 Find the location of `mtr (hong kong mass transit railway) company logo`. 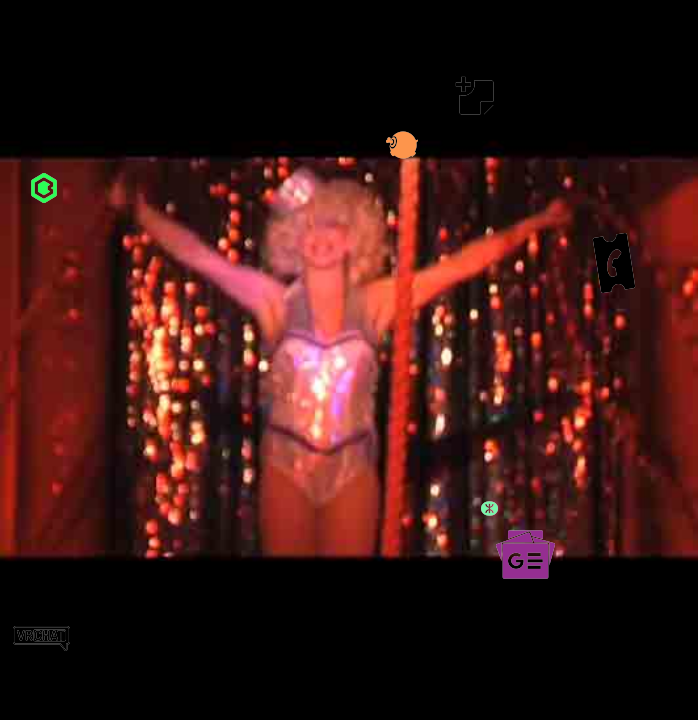

mtr (hong kong mass transit railway) company logo is located at coordinates (489, 508).